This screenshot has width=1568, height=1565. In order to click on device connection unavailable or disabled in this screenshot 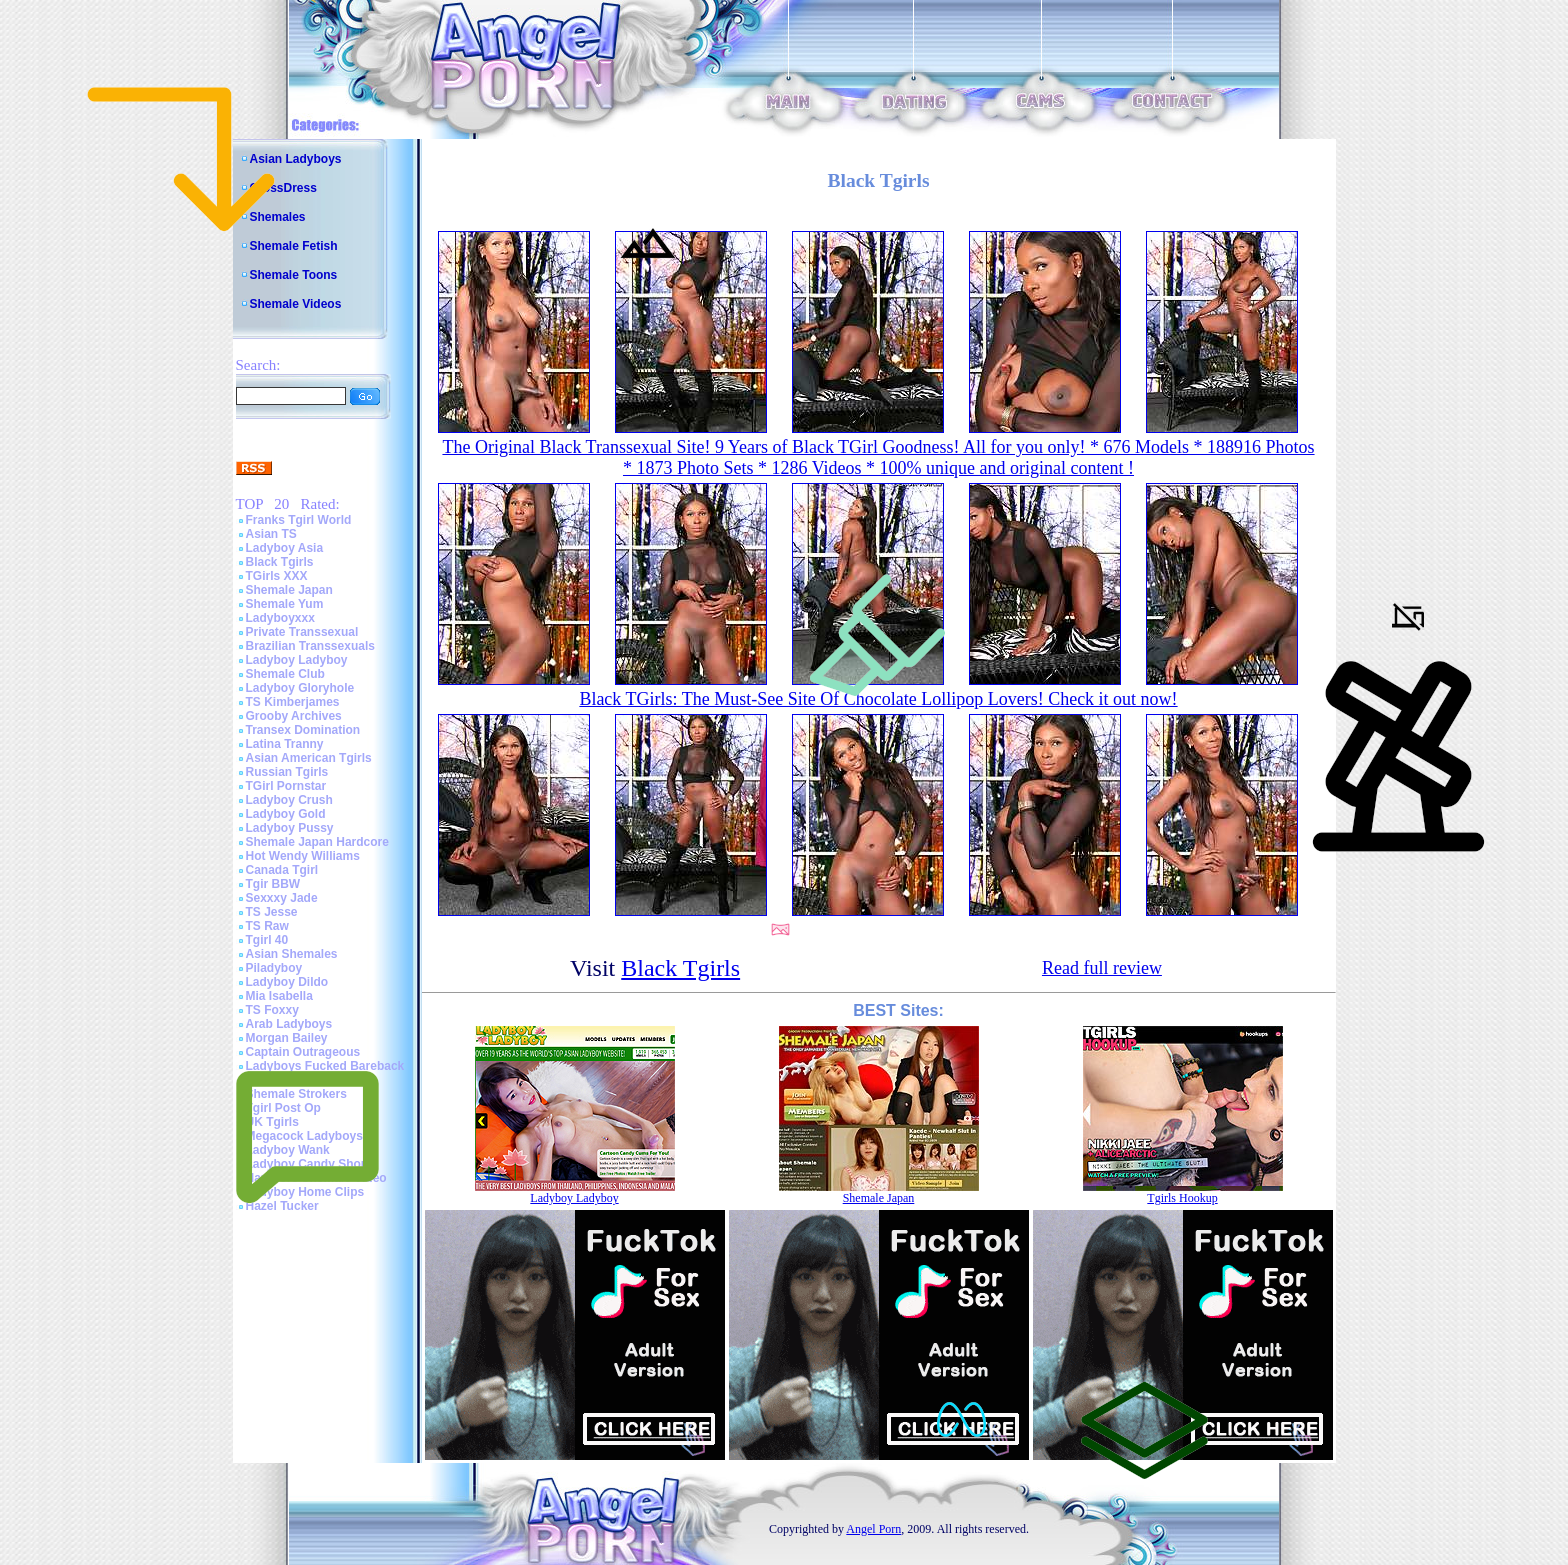, I will do `click(1408, 617)`.